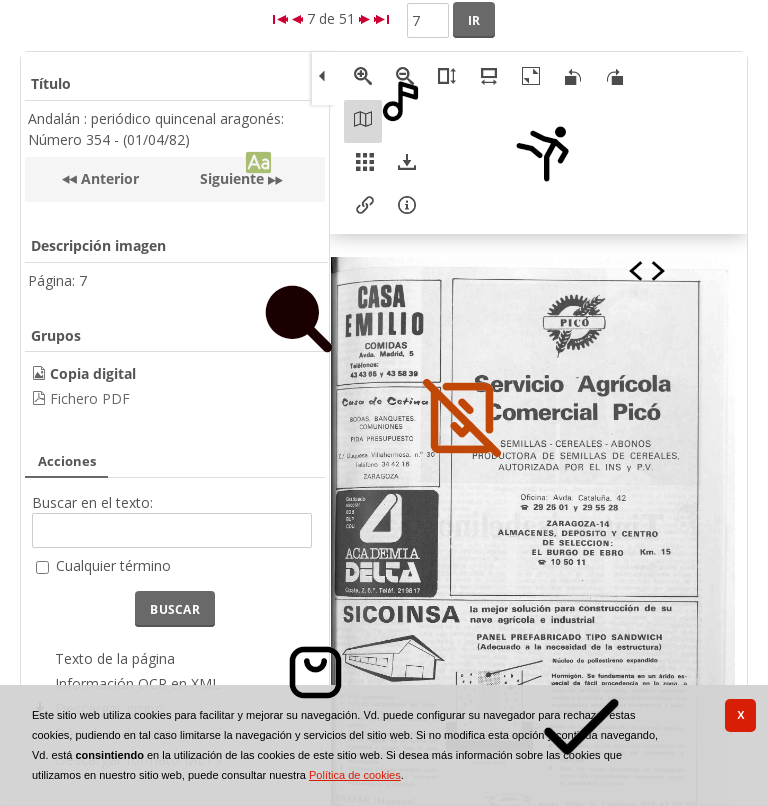 The image size is (768, 806). Describe the element at coordinates (580, 725) in the screenshot. I see `confirm or submit an action` at that location.